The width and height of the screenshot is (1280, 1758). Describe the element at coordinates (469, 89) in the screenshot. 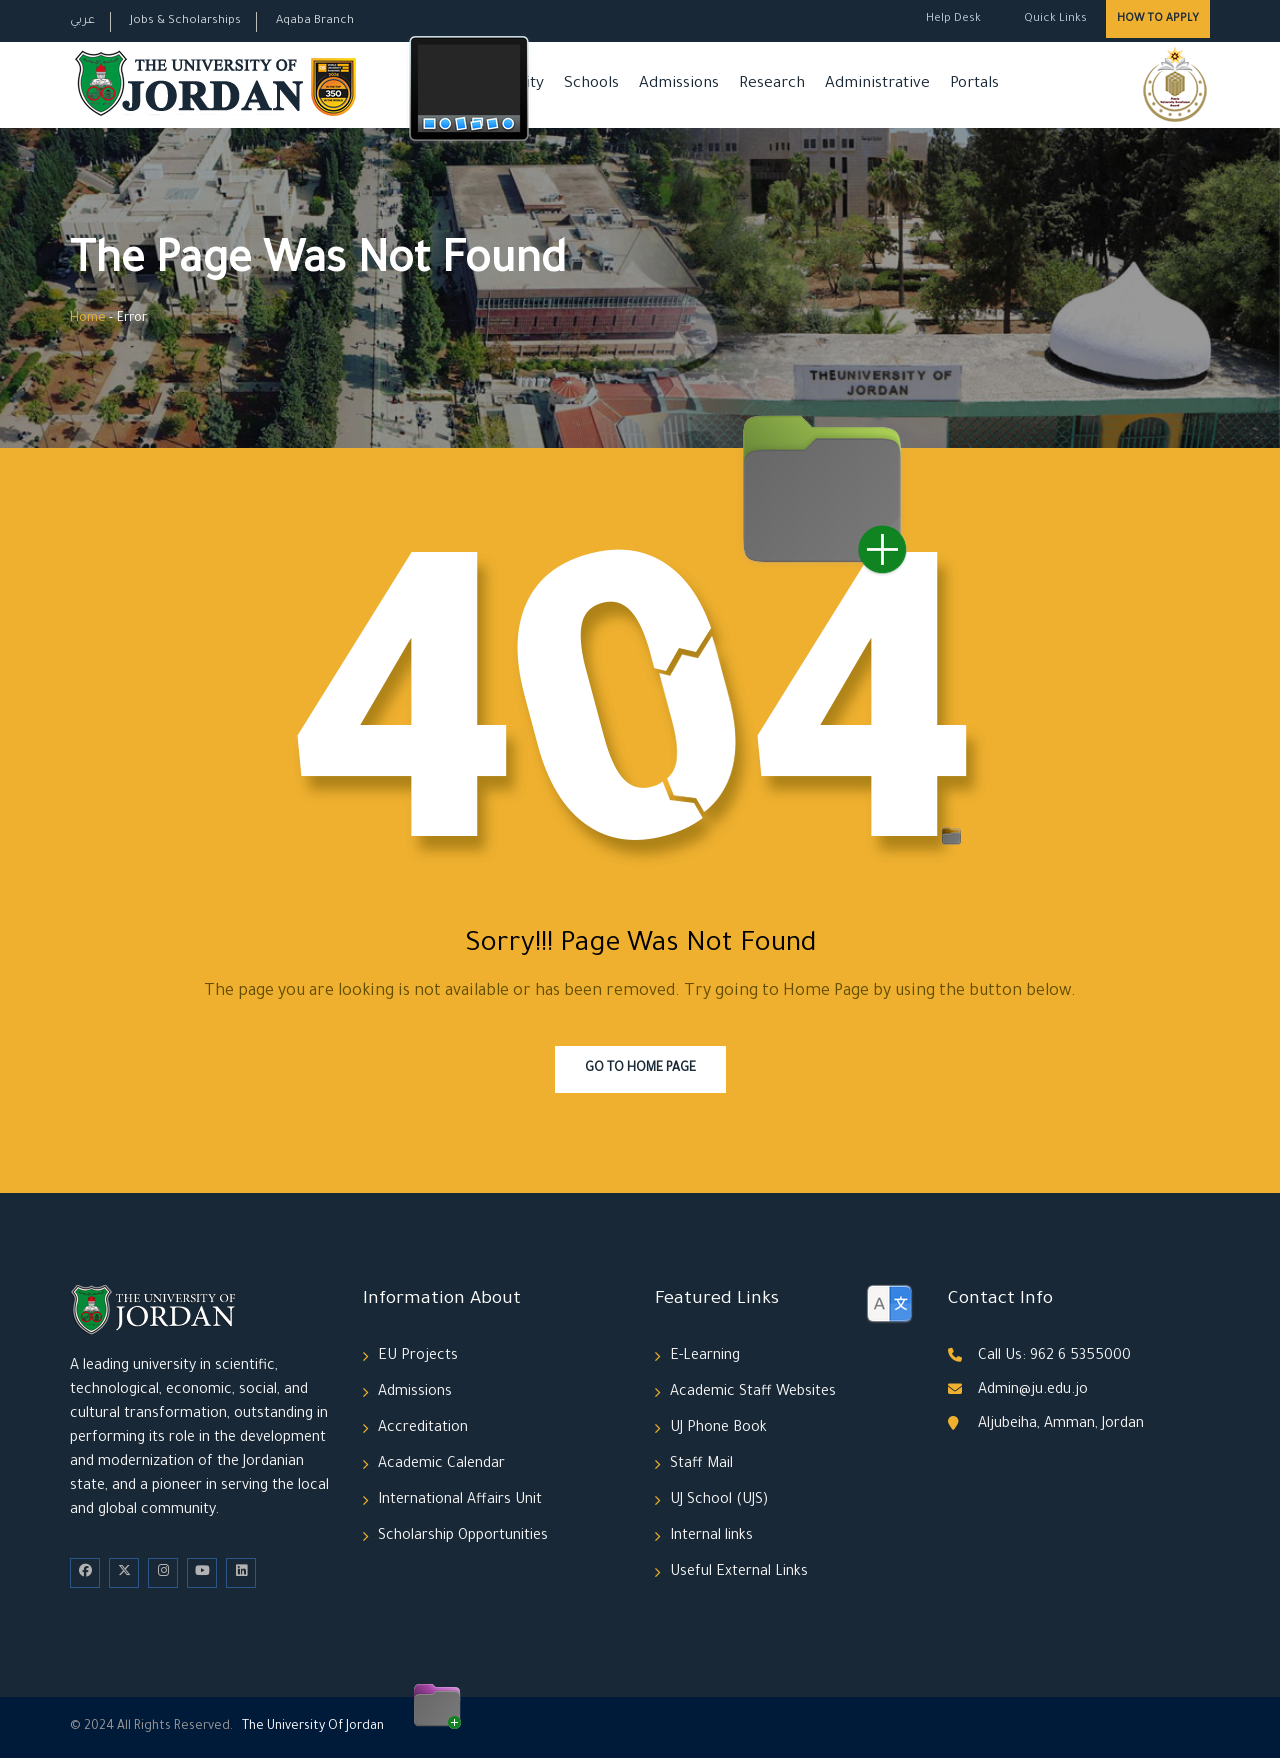

I see `access the dock settings or preferences` at that location.